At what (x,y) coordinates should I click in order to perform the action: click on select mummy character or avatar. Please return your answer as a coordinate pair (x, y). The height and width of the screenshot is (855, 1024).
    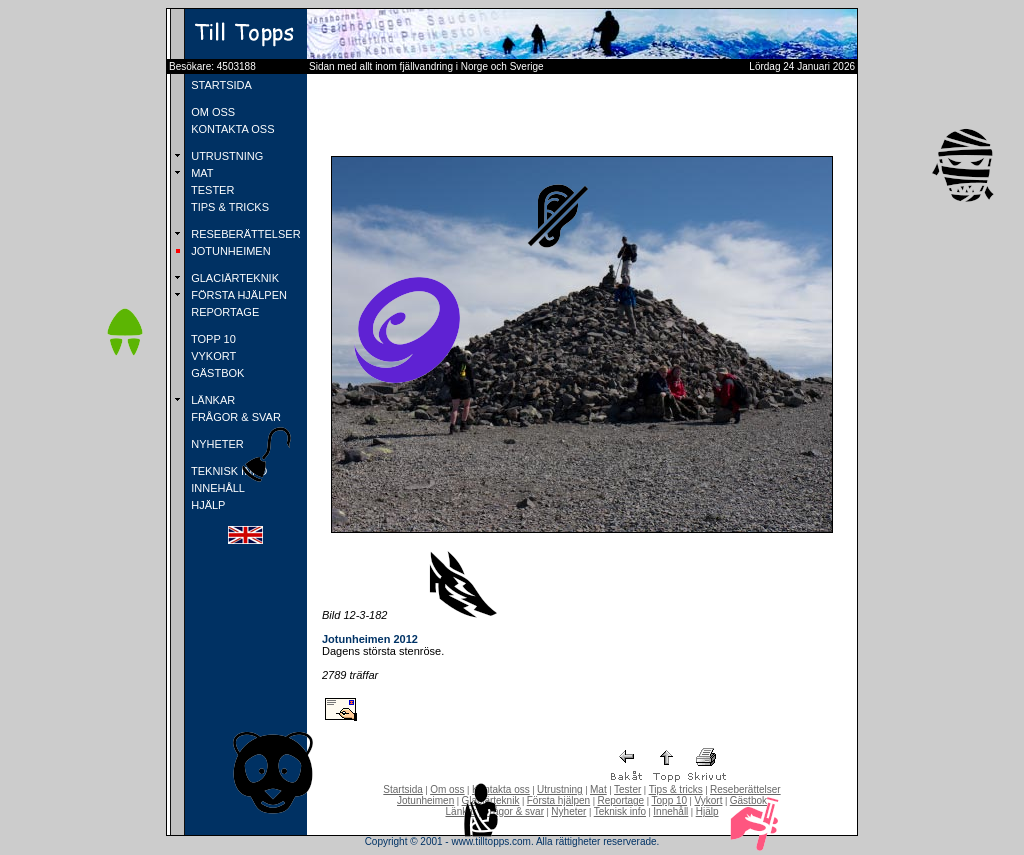
    Looking at the image, I should click on (966, 165).